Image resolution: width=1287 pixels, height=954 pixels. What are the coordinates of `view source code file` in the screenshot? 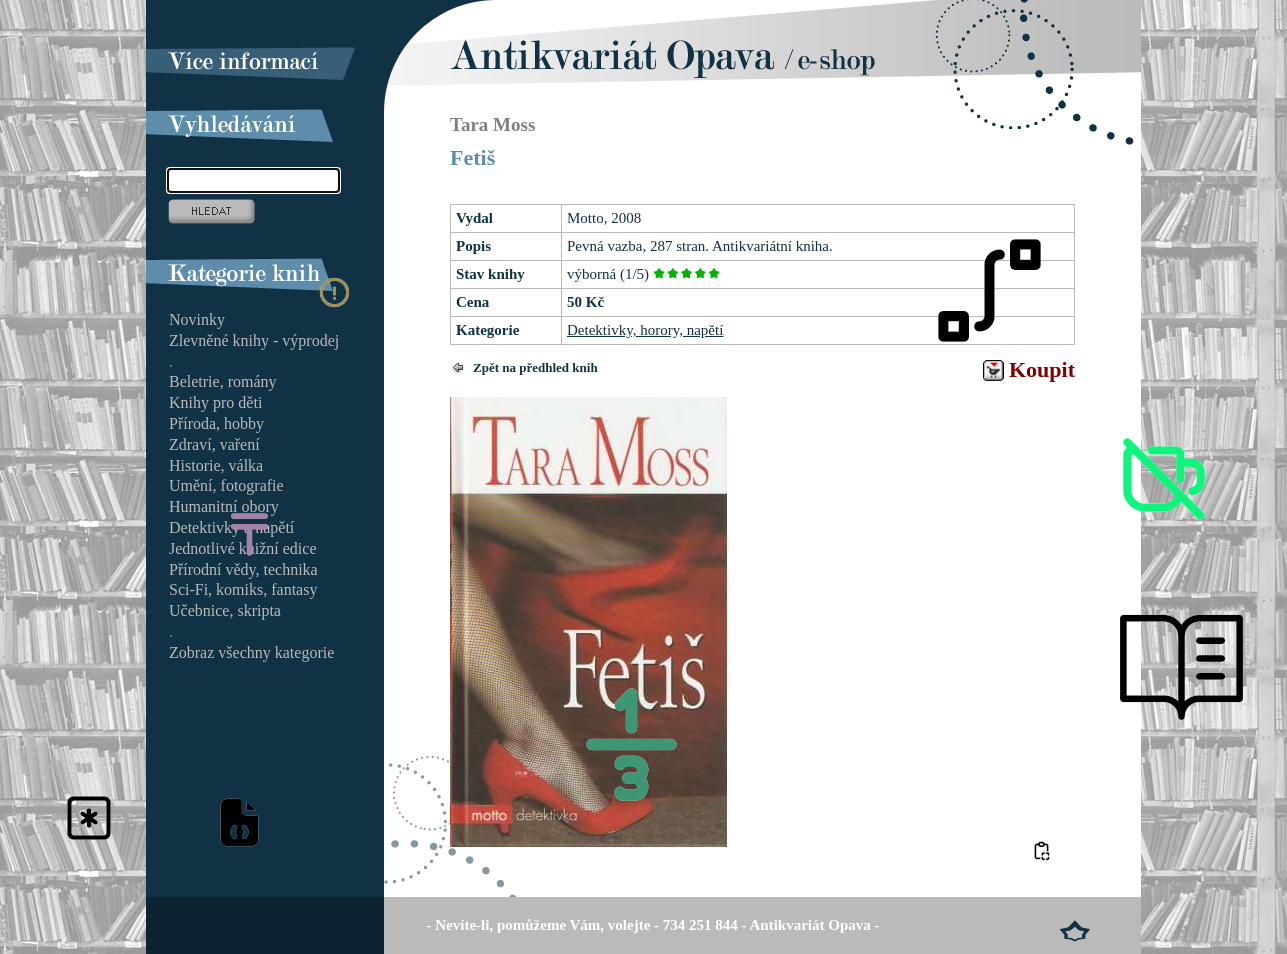 It's located at (239, 822).